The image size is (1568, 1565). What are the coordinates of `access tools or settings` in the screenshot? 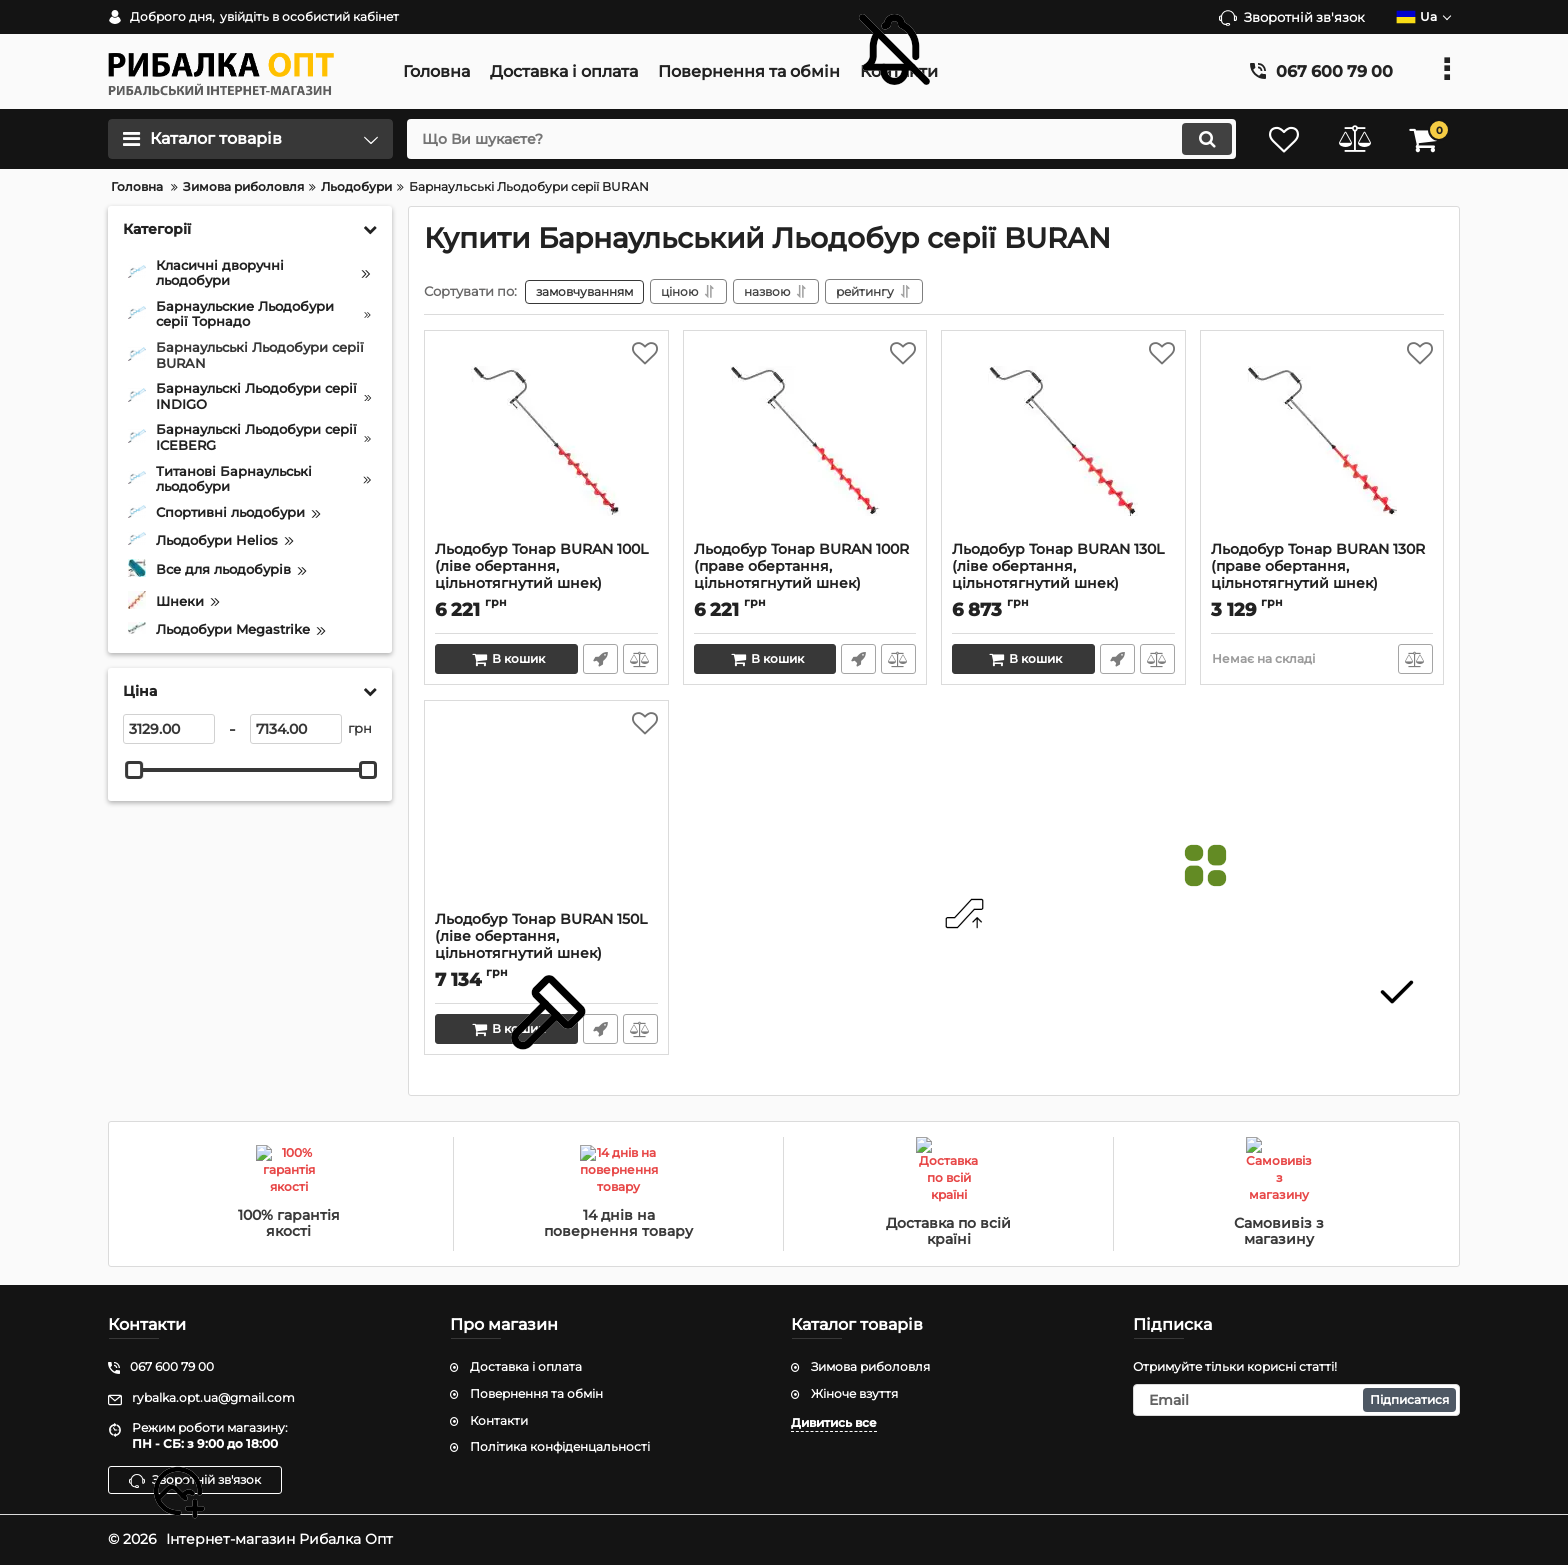 It's located at (547, 1011).